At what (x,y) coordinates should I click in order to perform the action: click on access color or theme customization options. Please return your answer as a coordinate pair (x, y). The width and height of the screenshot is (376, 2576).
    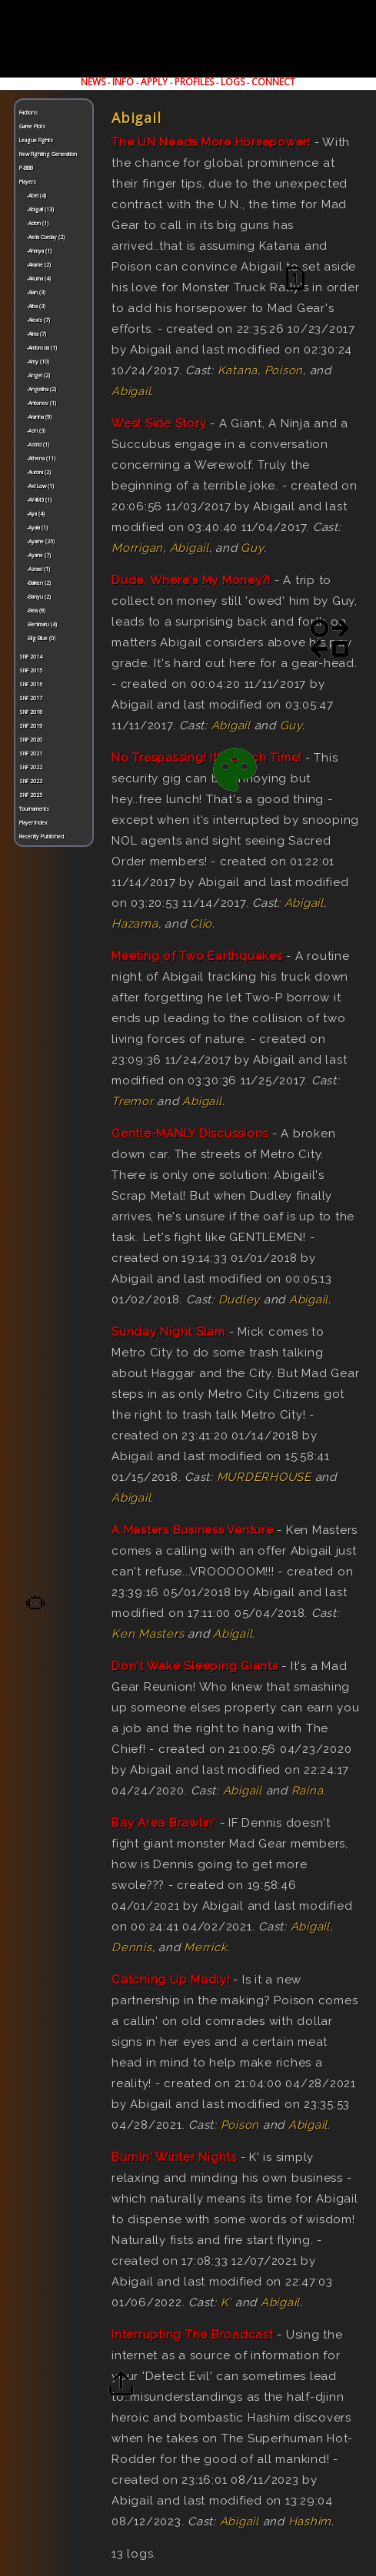
    Looking at the image, I should click on (235, 769).